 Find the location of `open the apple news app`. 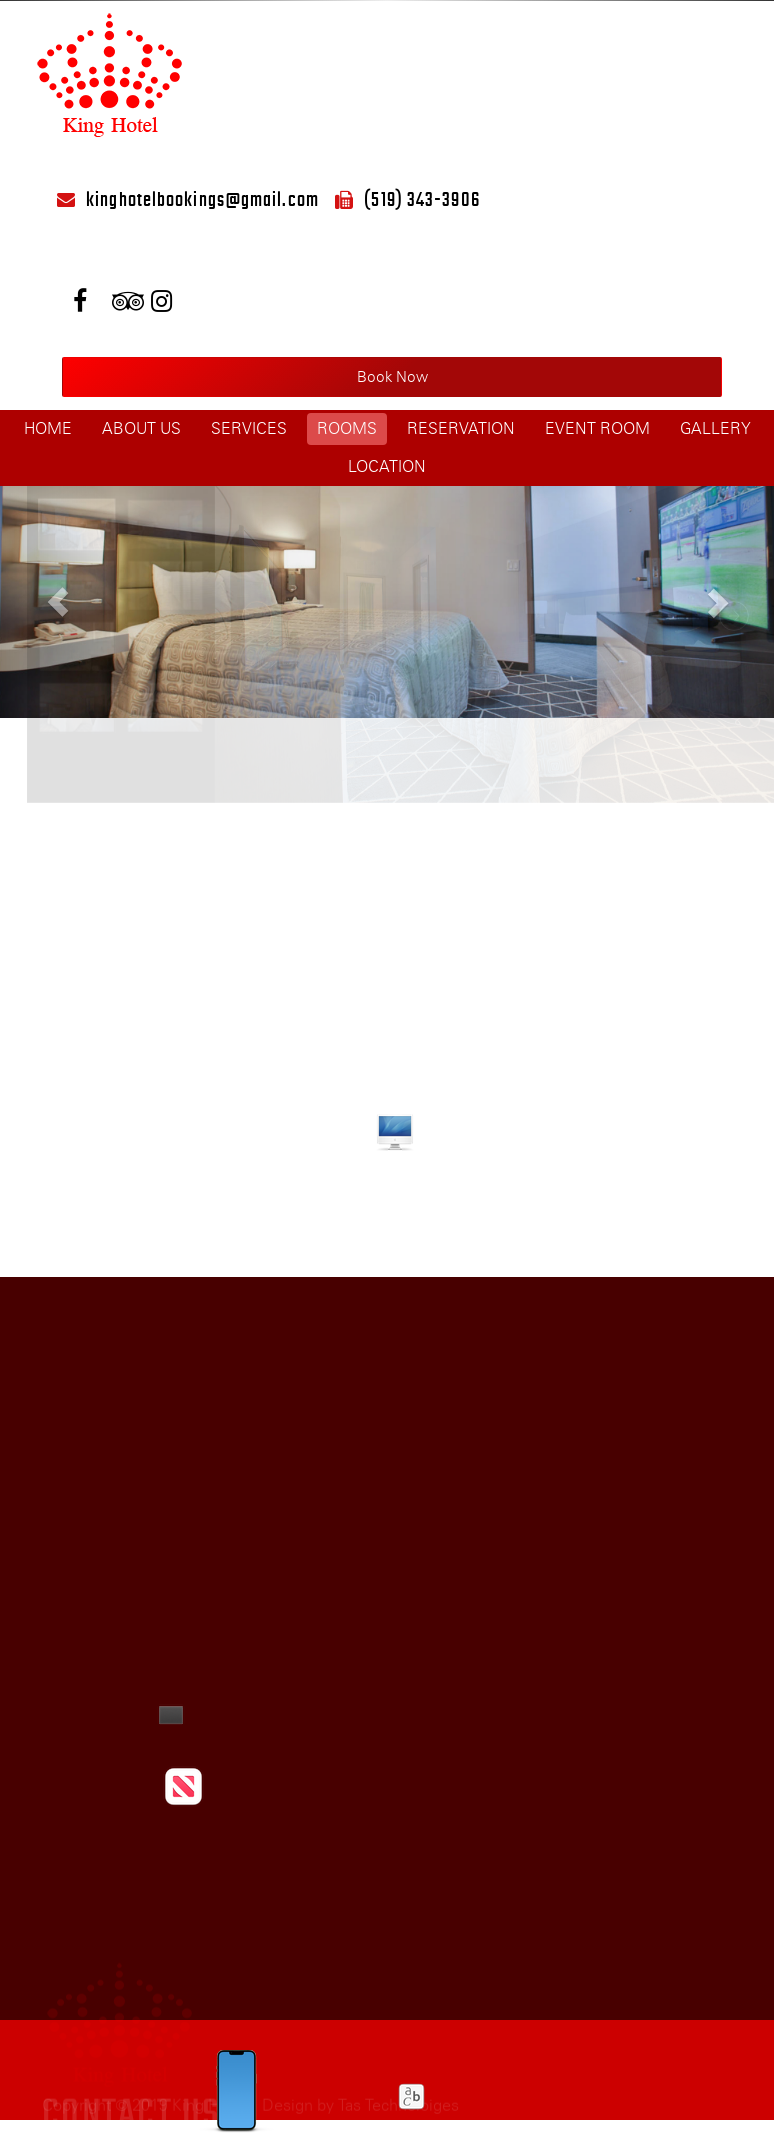

open the apple news app is located at coordinates (183, 1786).